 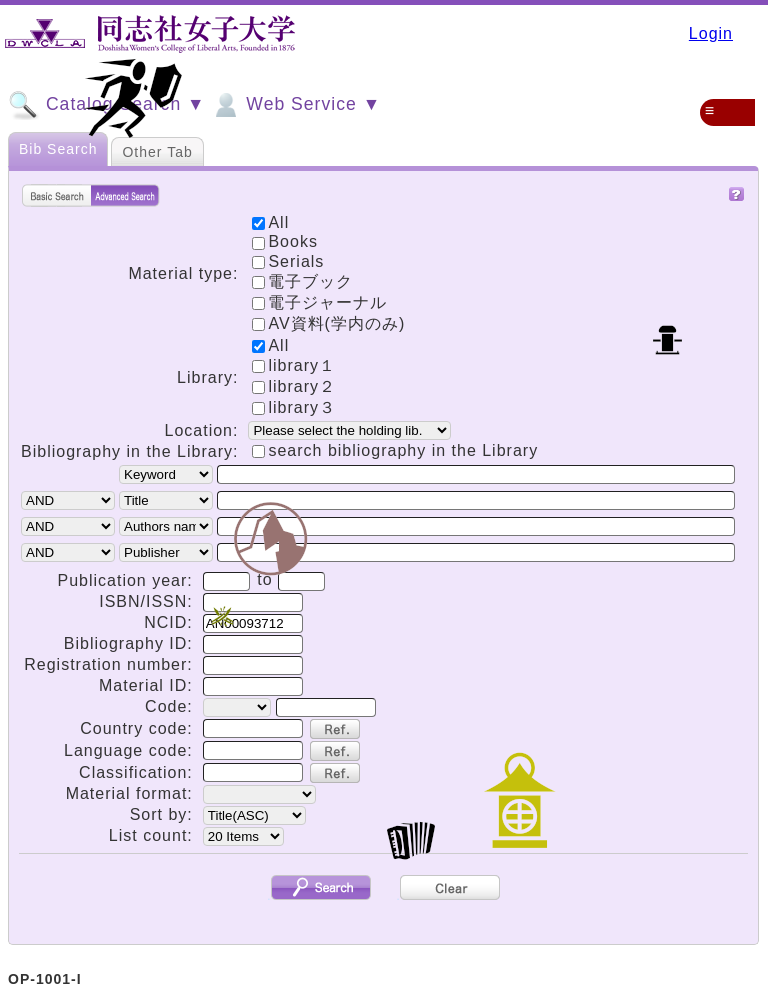 I want to click on activate shield bash ability, so click(x=132, y=98).